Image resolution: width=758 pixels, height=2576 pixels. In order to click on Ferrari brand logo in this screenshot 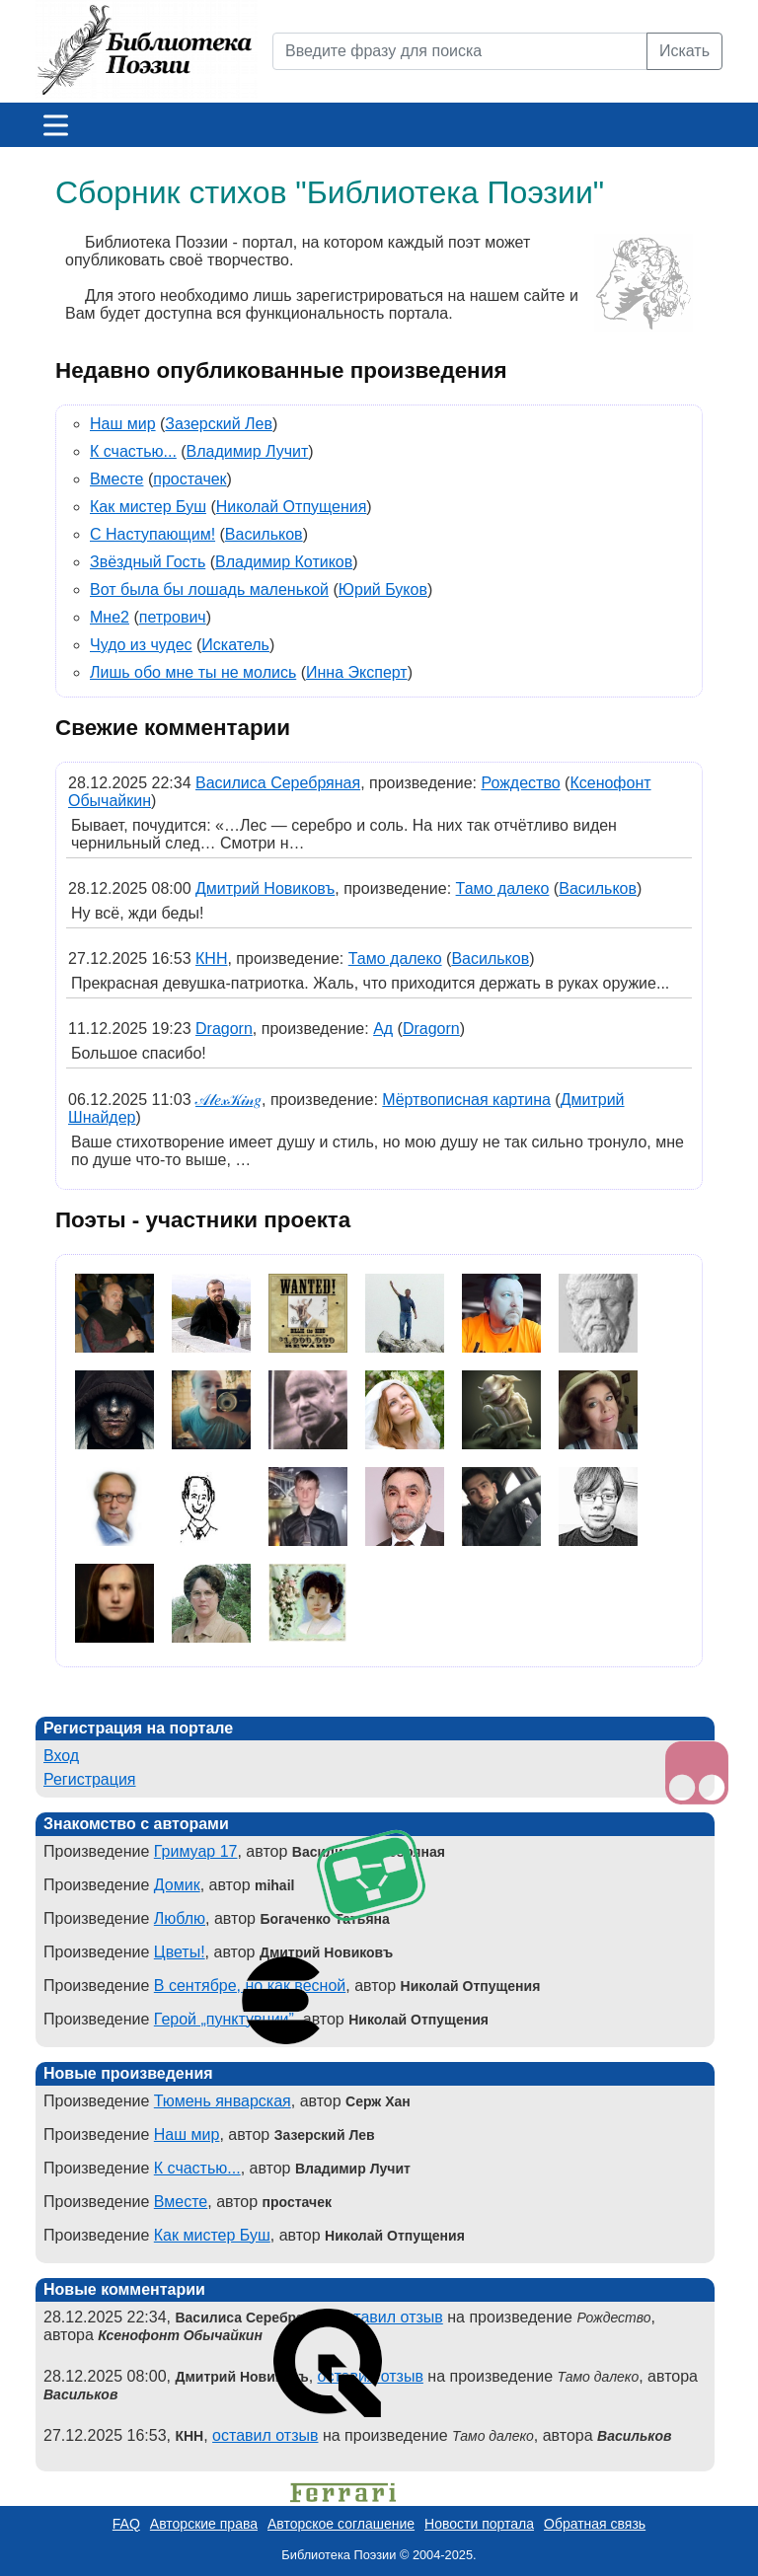, I will do `click(342, 2492)`.